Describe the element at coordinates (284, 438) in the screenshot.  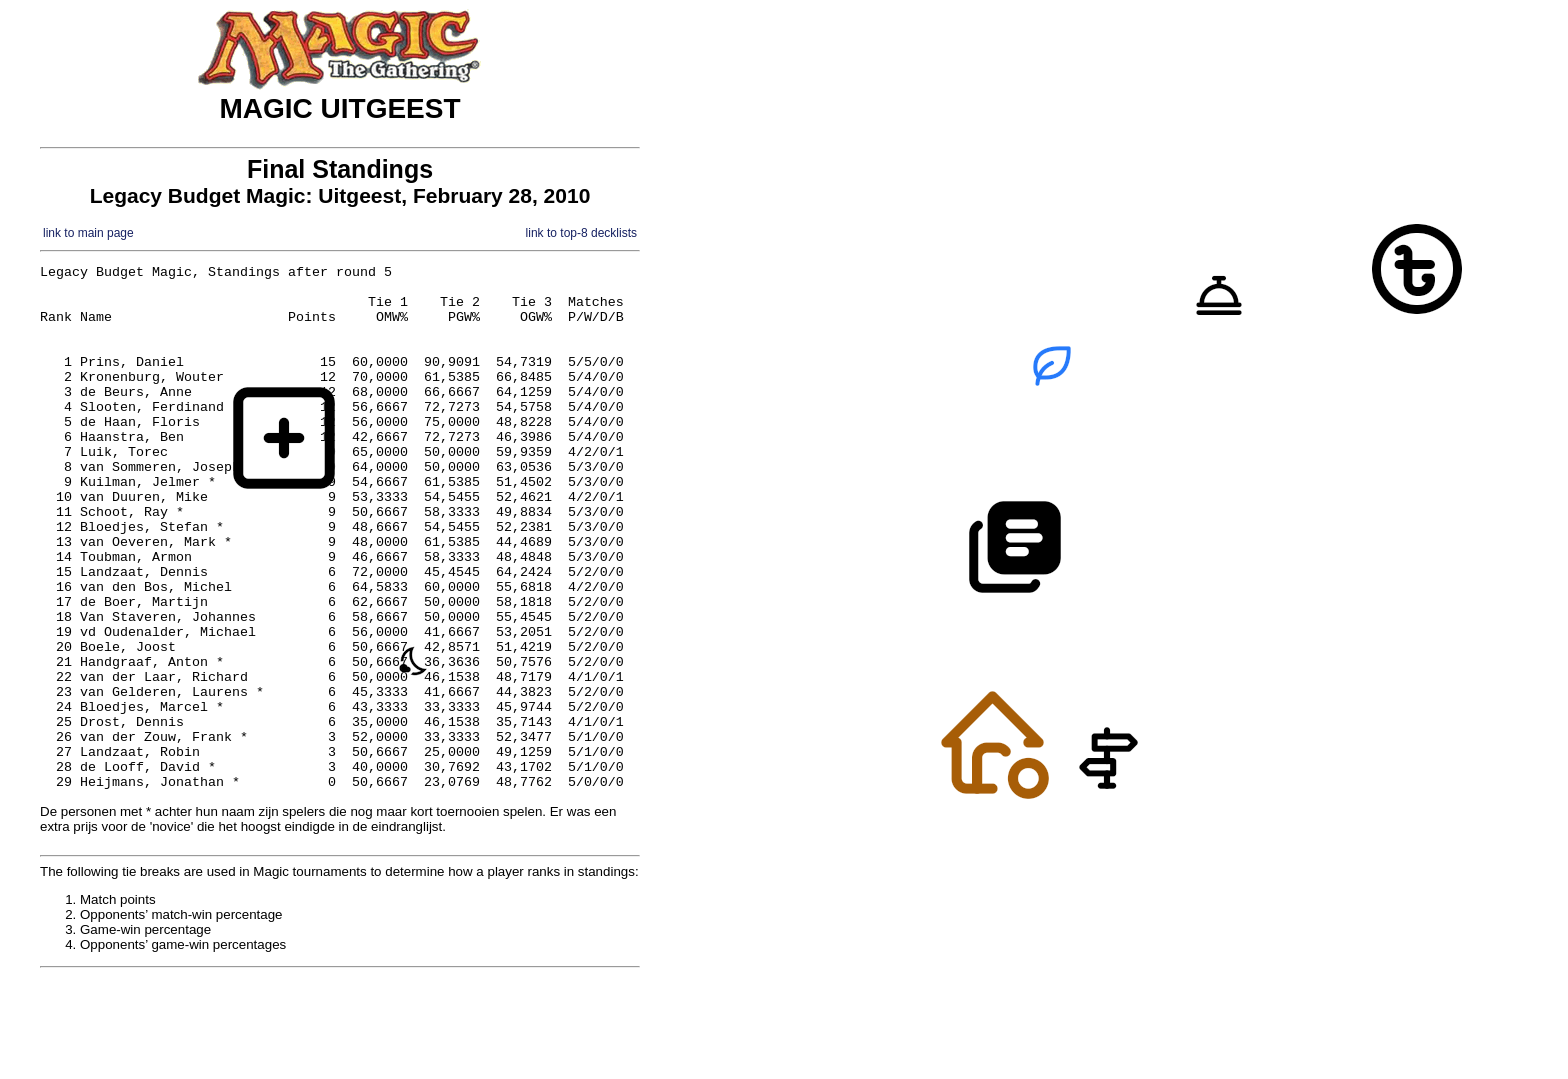
I see `add a new item or entry` at that location.